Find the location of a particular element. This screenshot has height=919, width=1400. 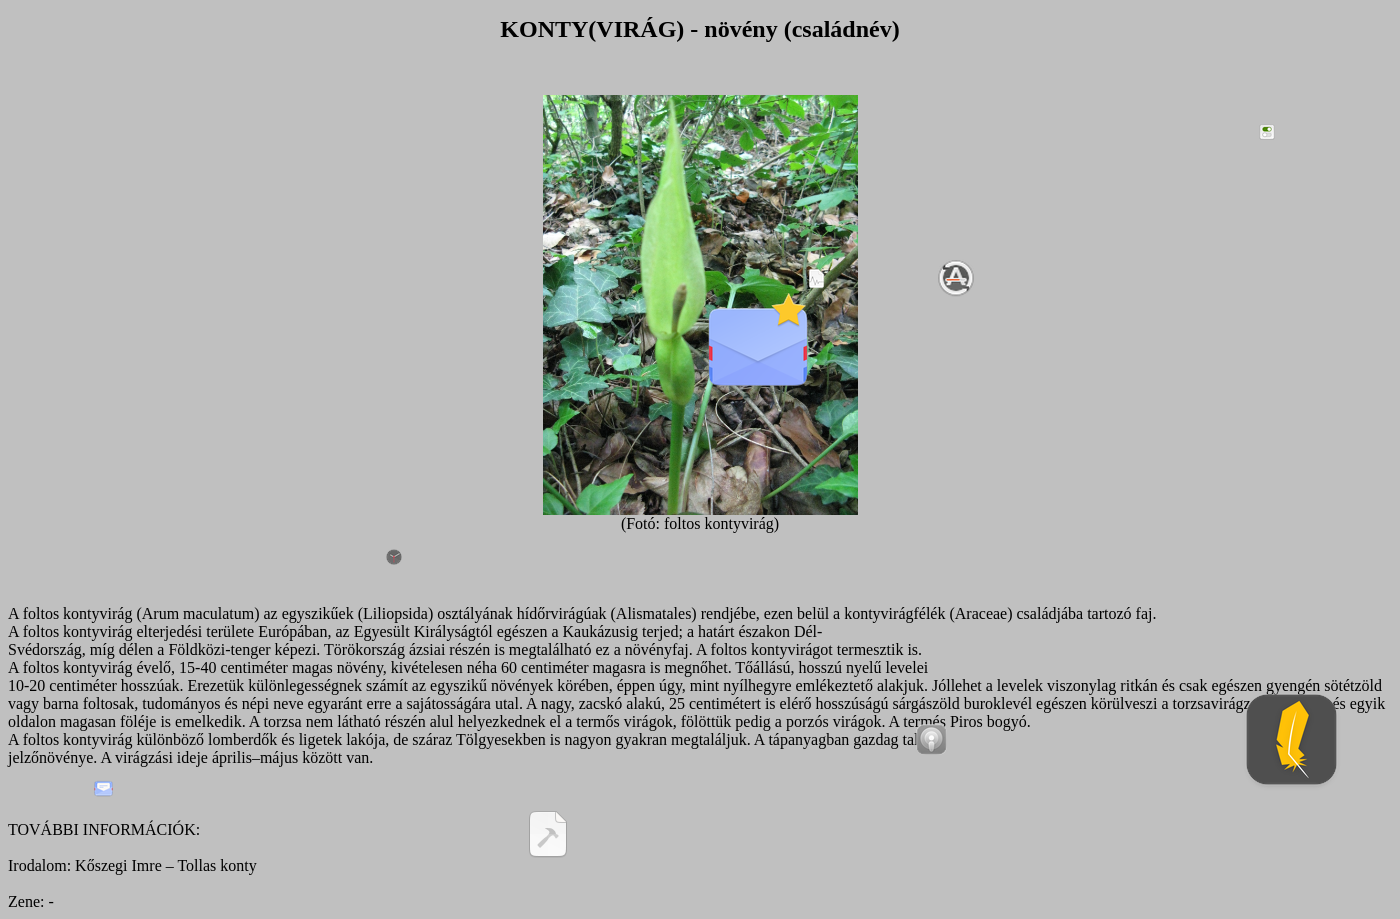

open the mail app is located at coordinates (103, 788).